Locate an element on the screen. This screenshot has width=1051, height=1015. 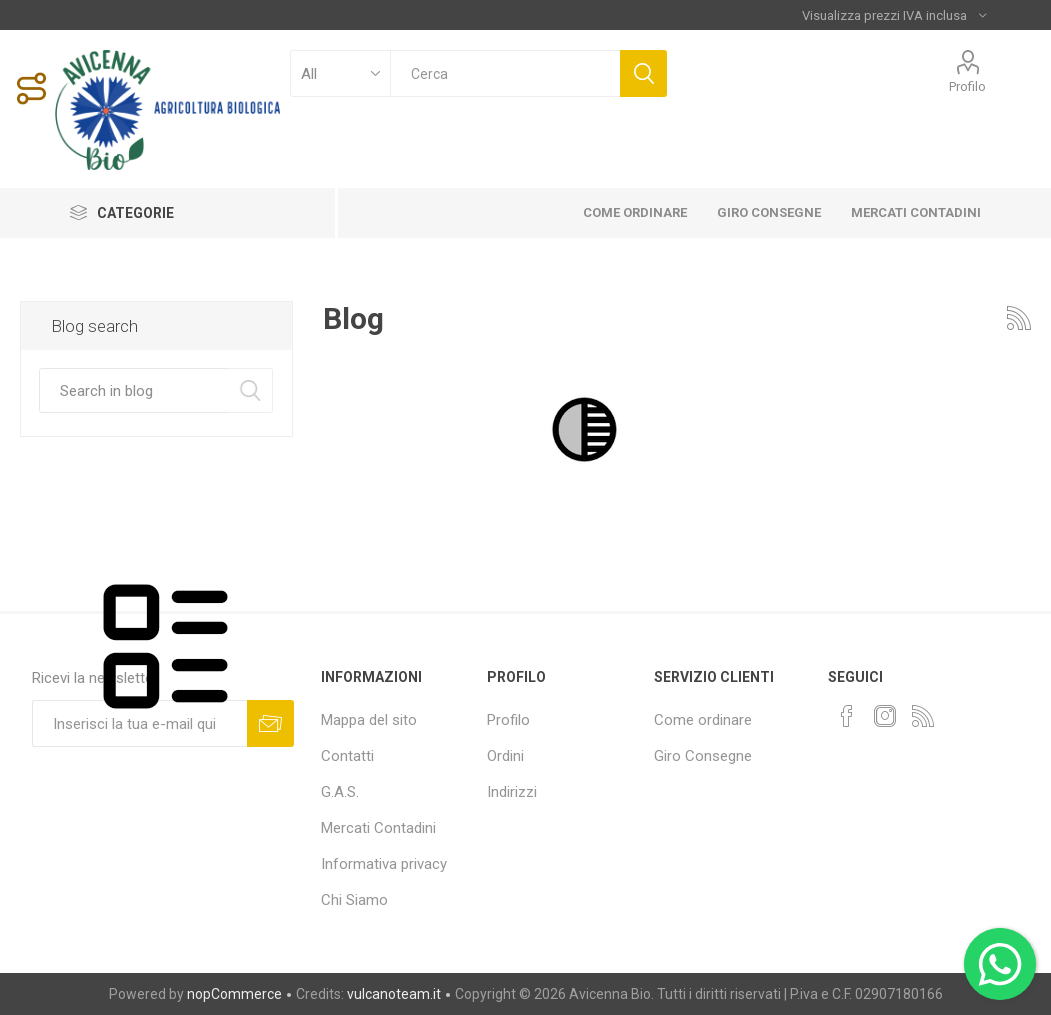
switch to list view is located at coordinates (165, 646).